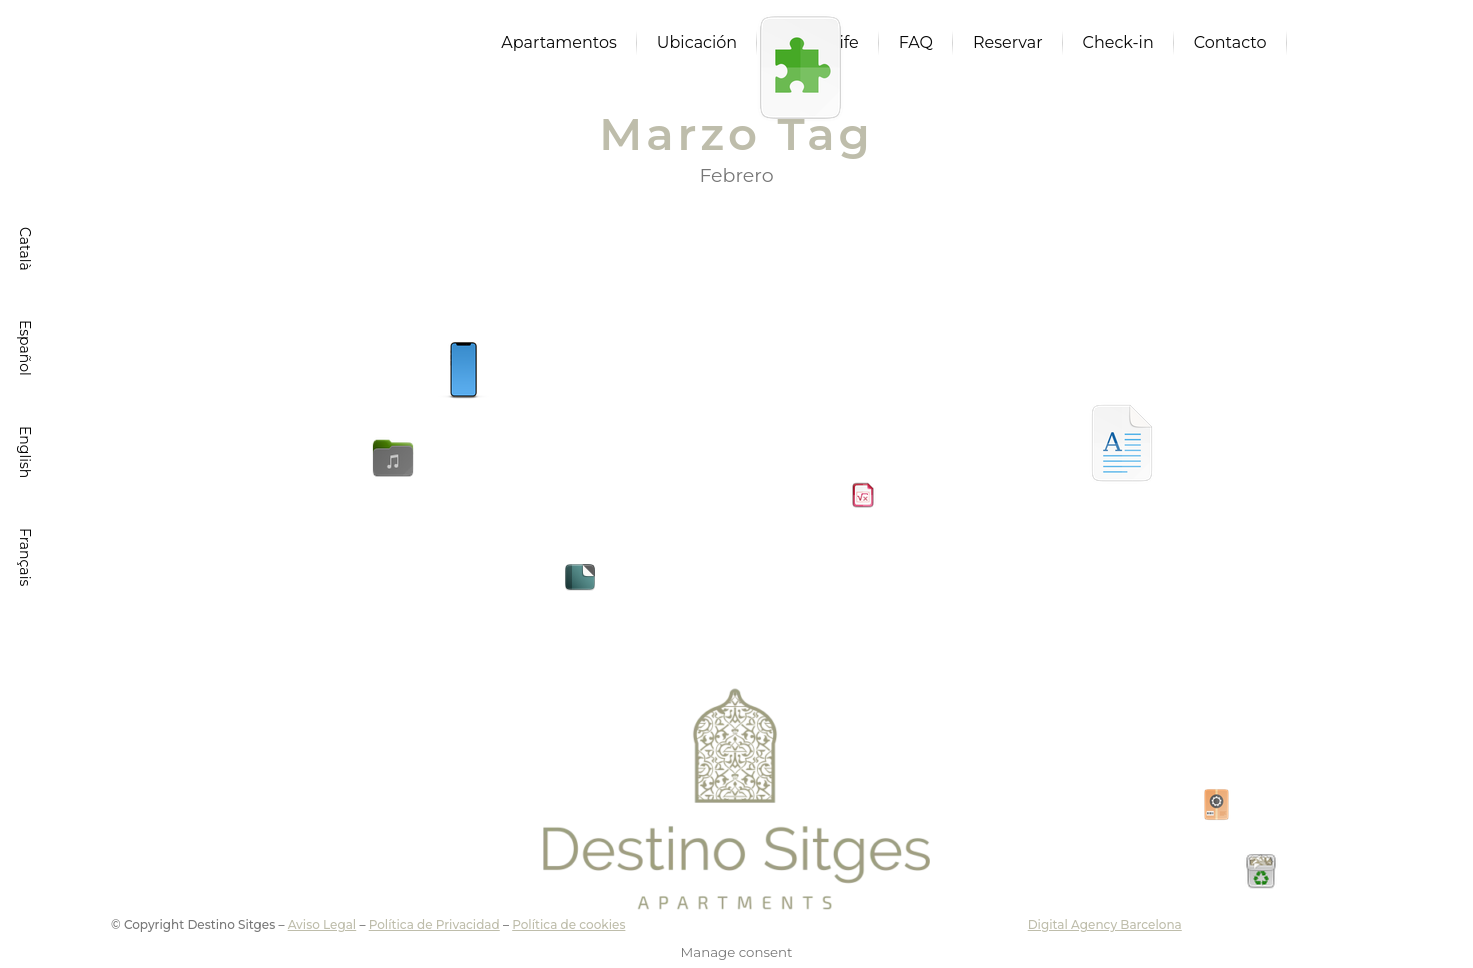 The height and width of the screenshot is (968, 1473). I want to click on open your music folder, so click(393, 458).